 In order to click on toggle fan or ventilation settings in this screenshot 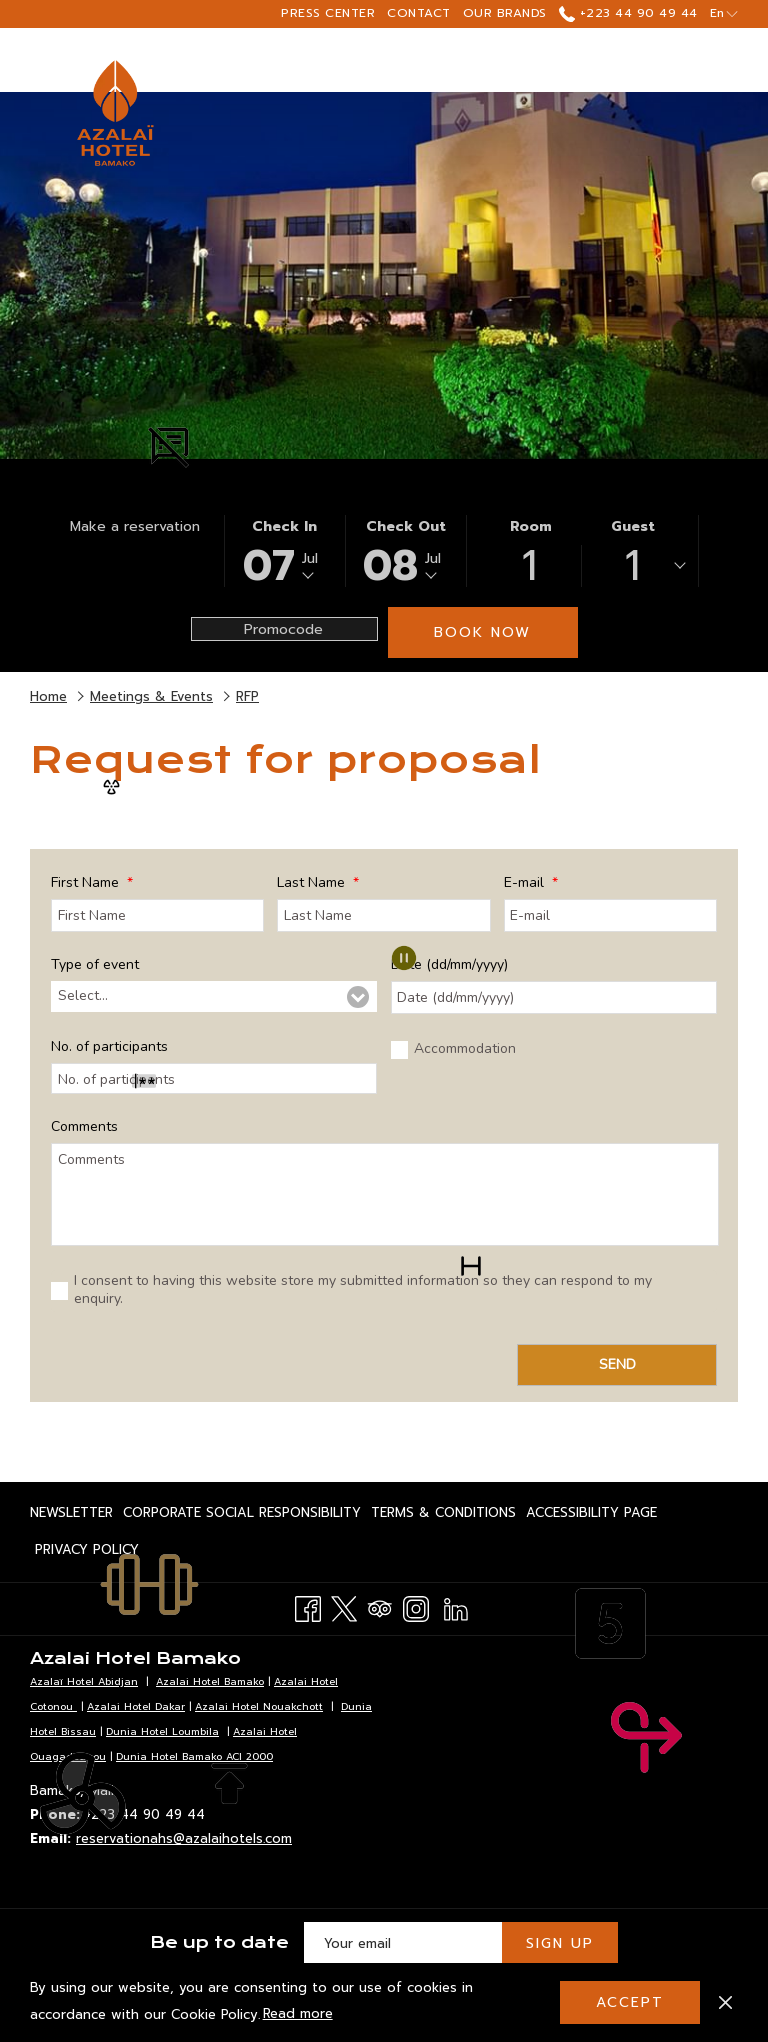, I will do `click(82, 1798)`.